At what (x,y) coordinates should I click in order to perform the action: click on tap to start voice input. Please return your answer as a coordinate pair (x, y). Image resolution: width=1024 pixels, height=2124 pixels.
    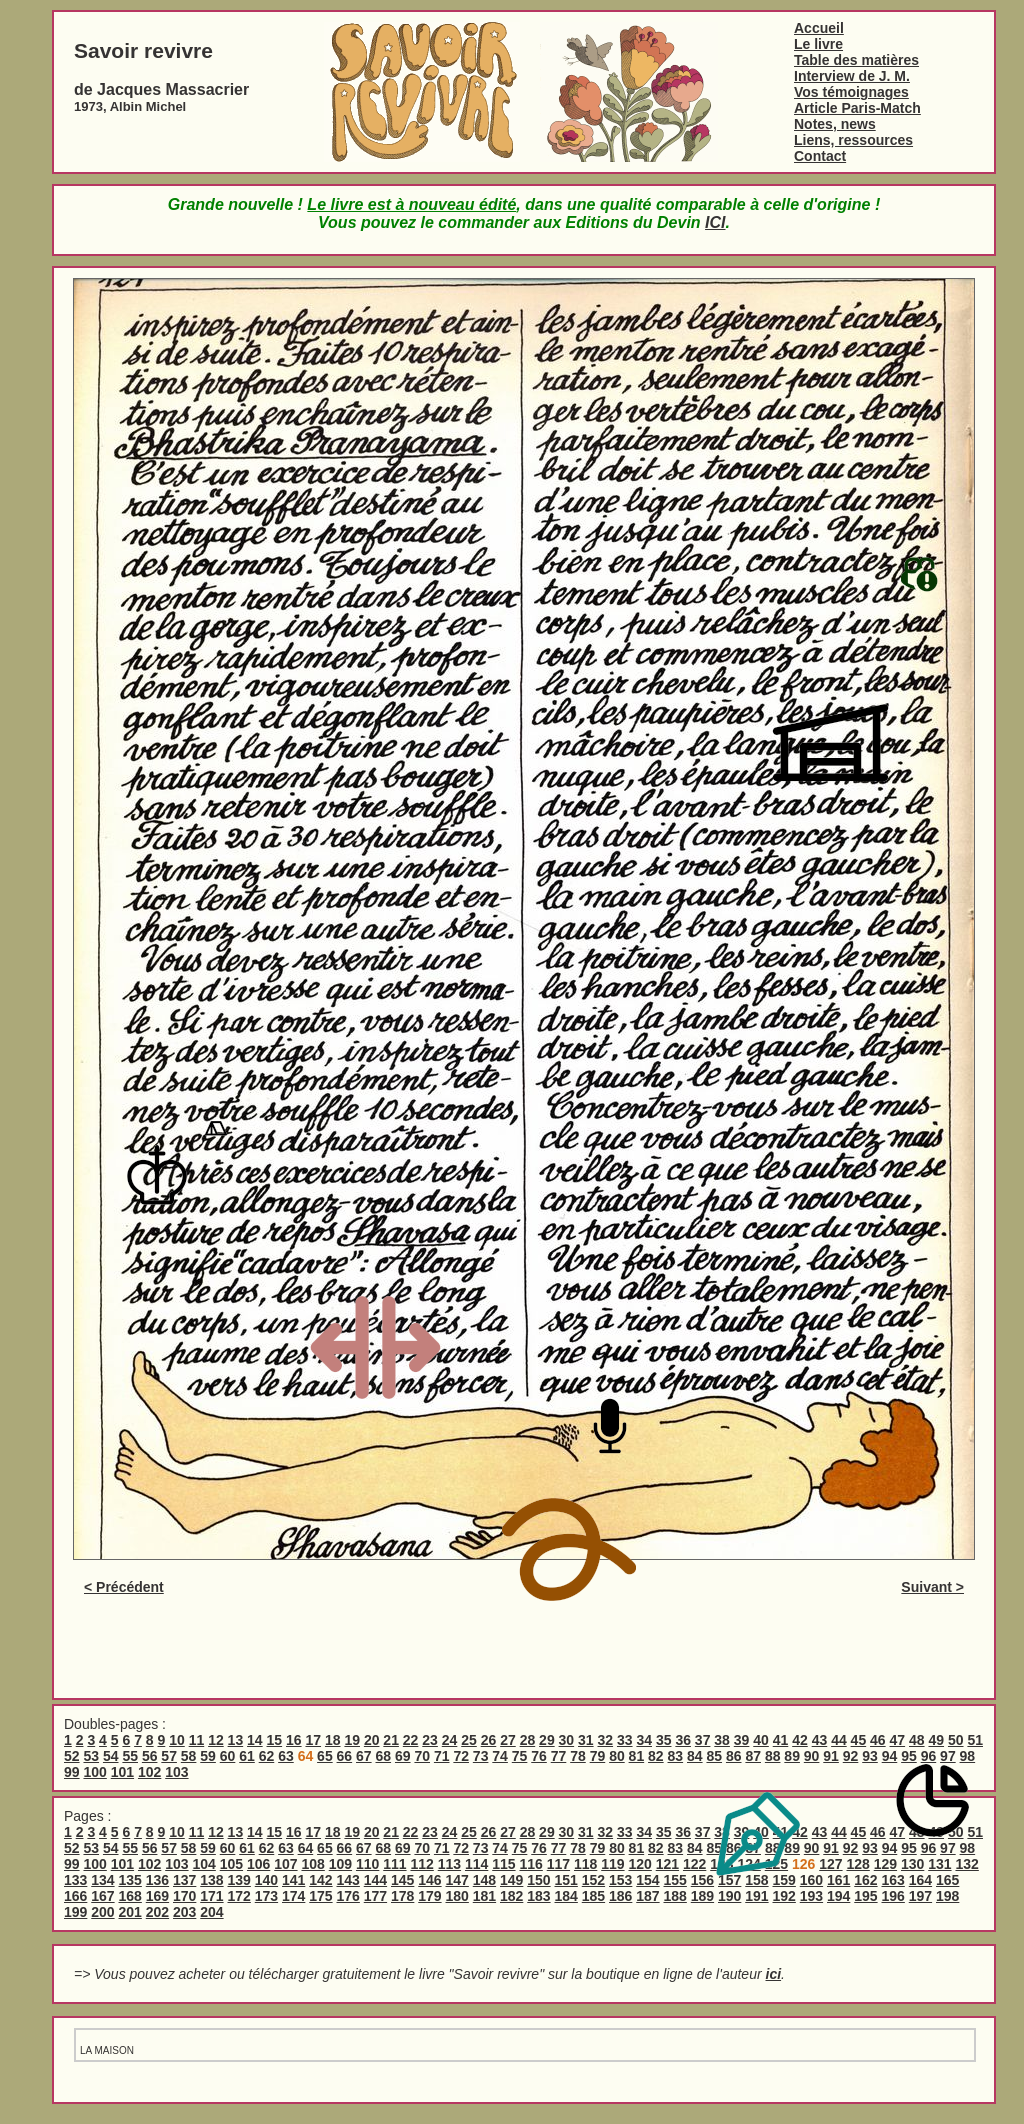
    Looking at the image, I should click on (610, 1426).